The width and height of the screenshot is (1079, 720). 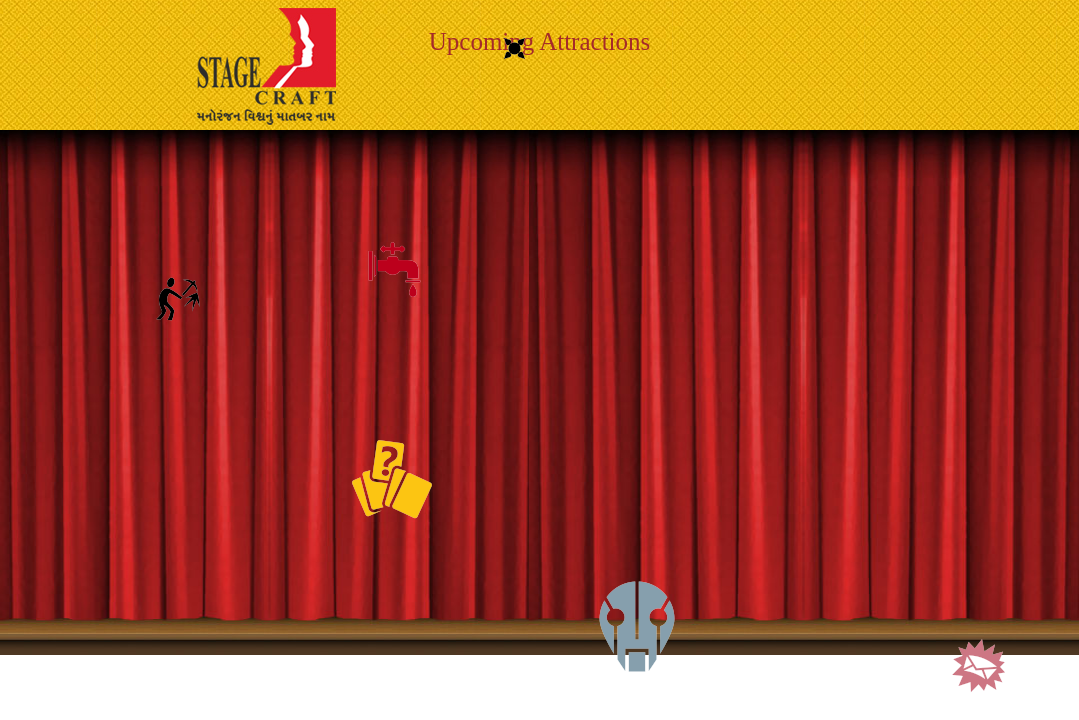 What do you see at coordinates (394, 269) in the screenshot?
I see `water utility or plumbing settings` at bounding box center [394, 269].